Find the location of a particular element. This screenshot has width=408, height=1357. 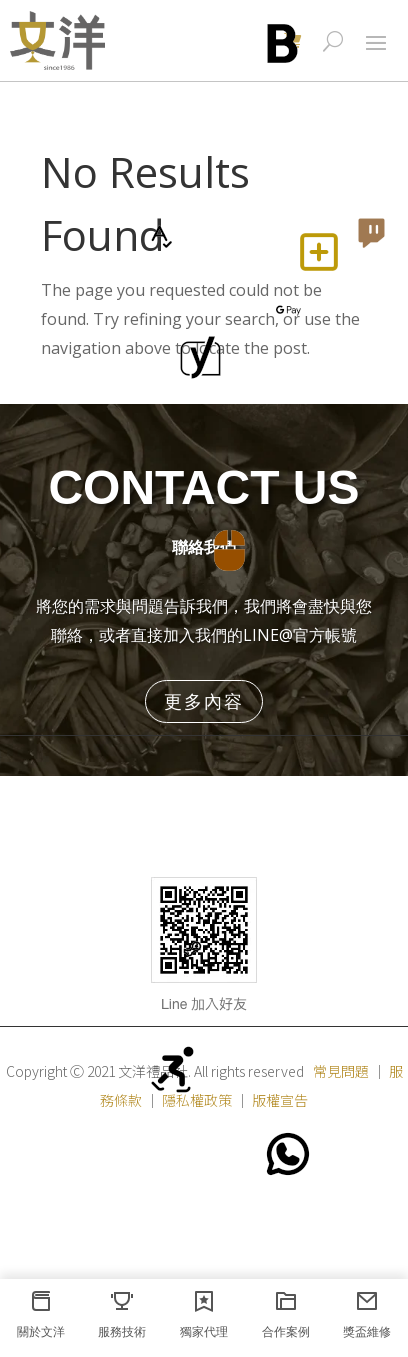

pay with google pay is located at coordinates (288, 310).